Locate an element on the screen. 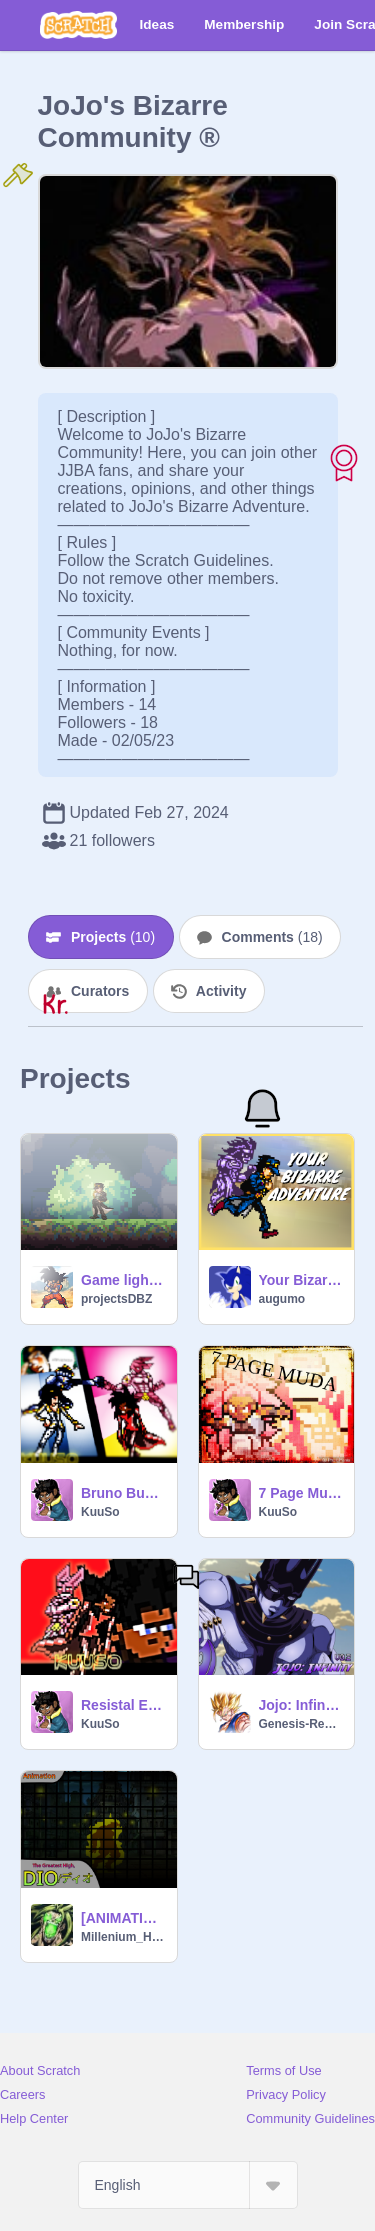  view achievements or awards is located at coordinates (344, 463).